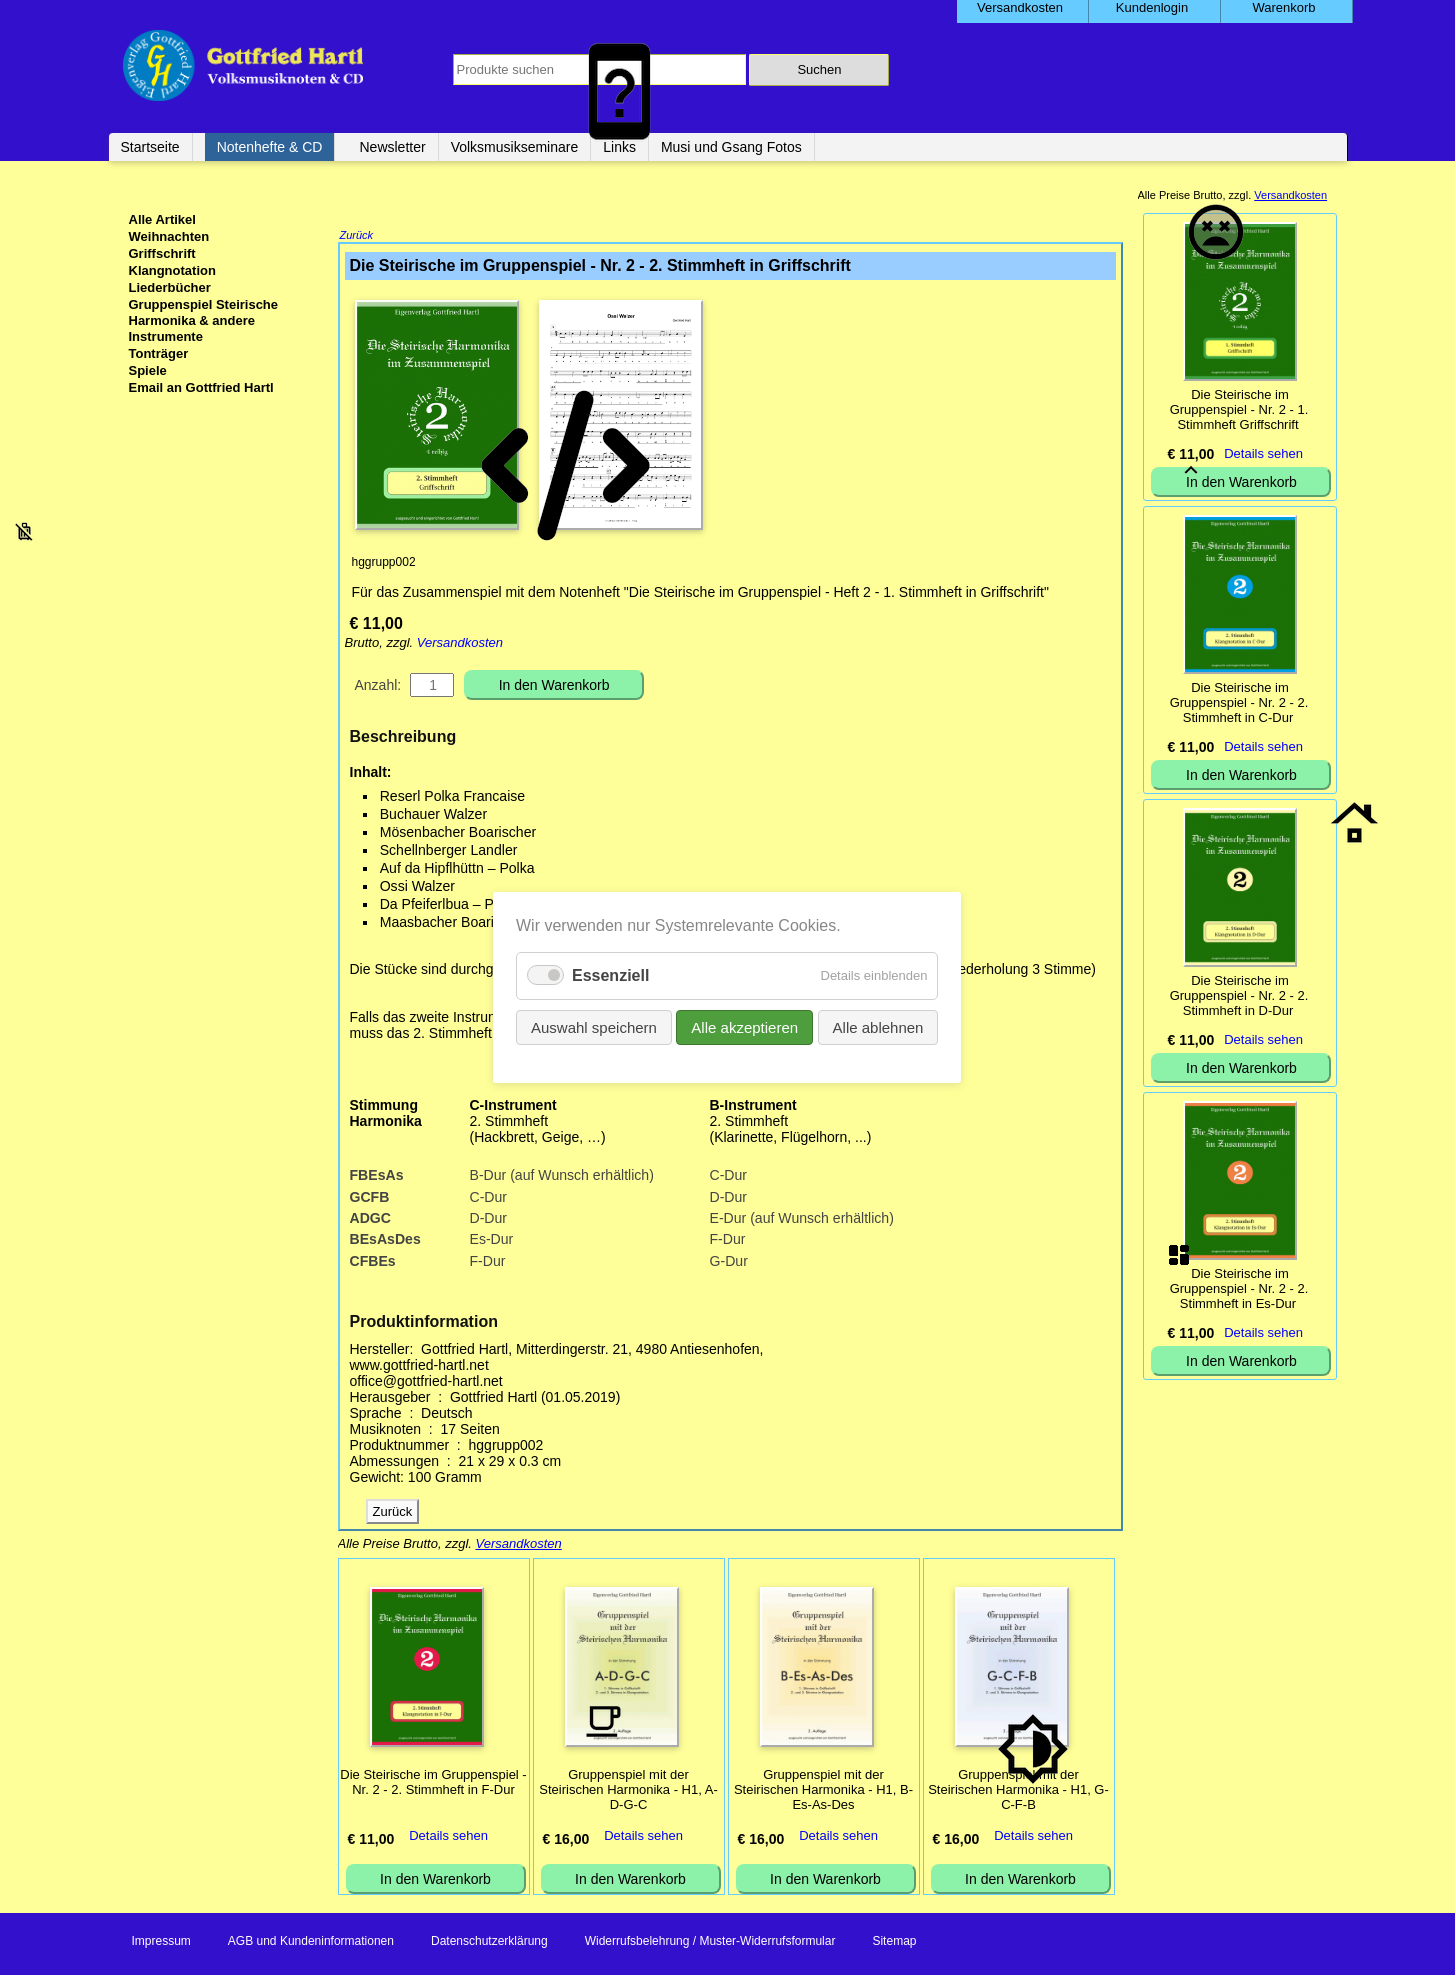 Image resolution: width=1455 pixels, height=1975 pixels. What do you see at coordinates (1179, 1255) in the screenshot?
I see `access the dashboard overview` at bounding box center [1179, 1255].